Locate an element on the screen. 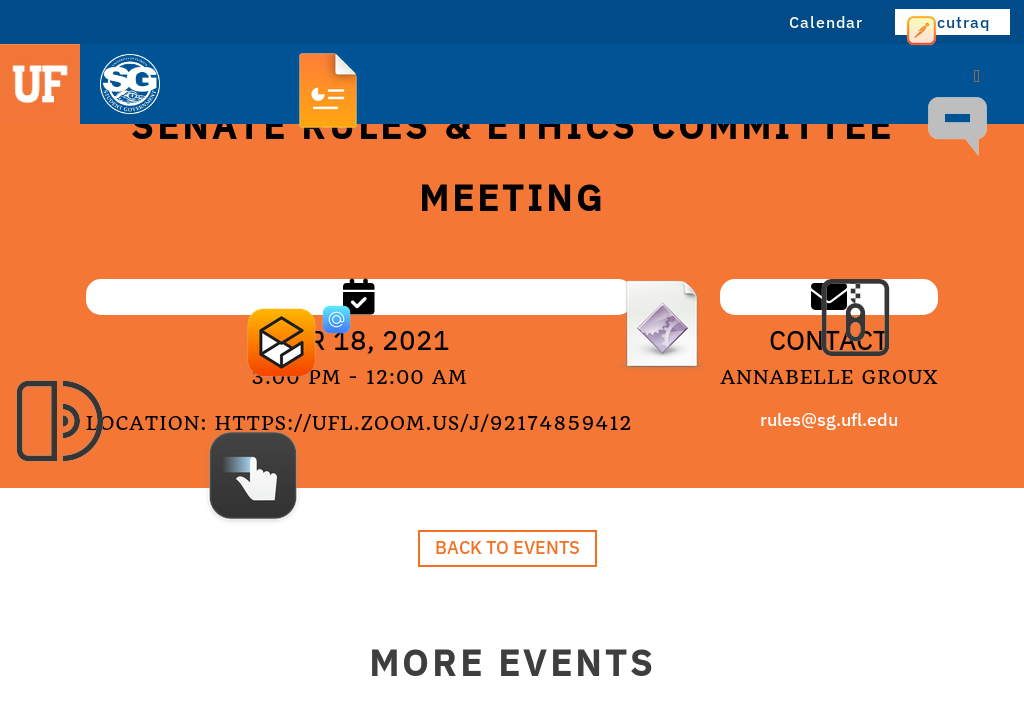 The width and height of the screenshot is (1024, 720). open gazebo robotics simulation app is located at coordinates (281, 342).